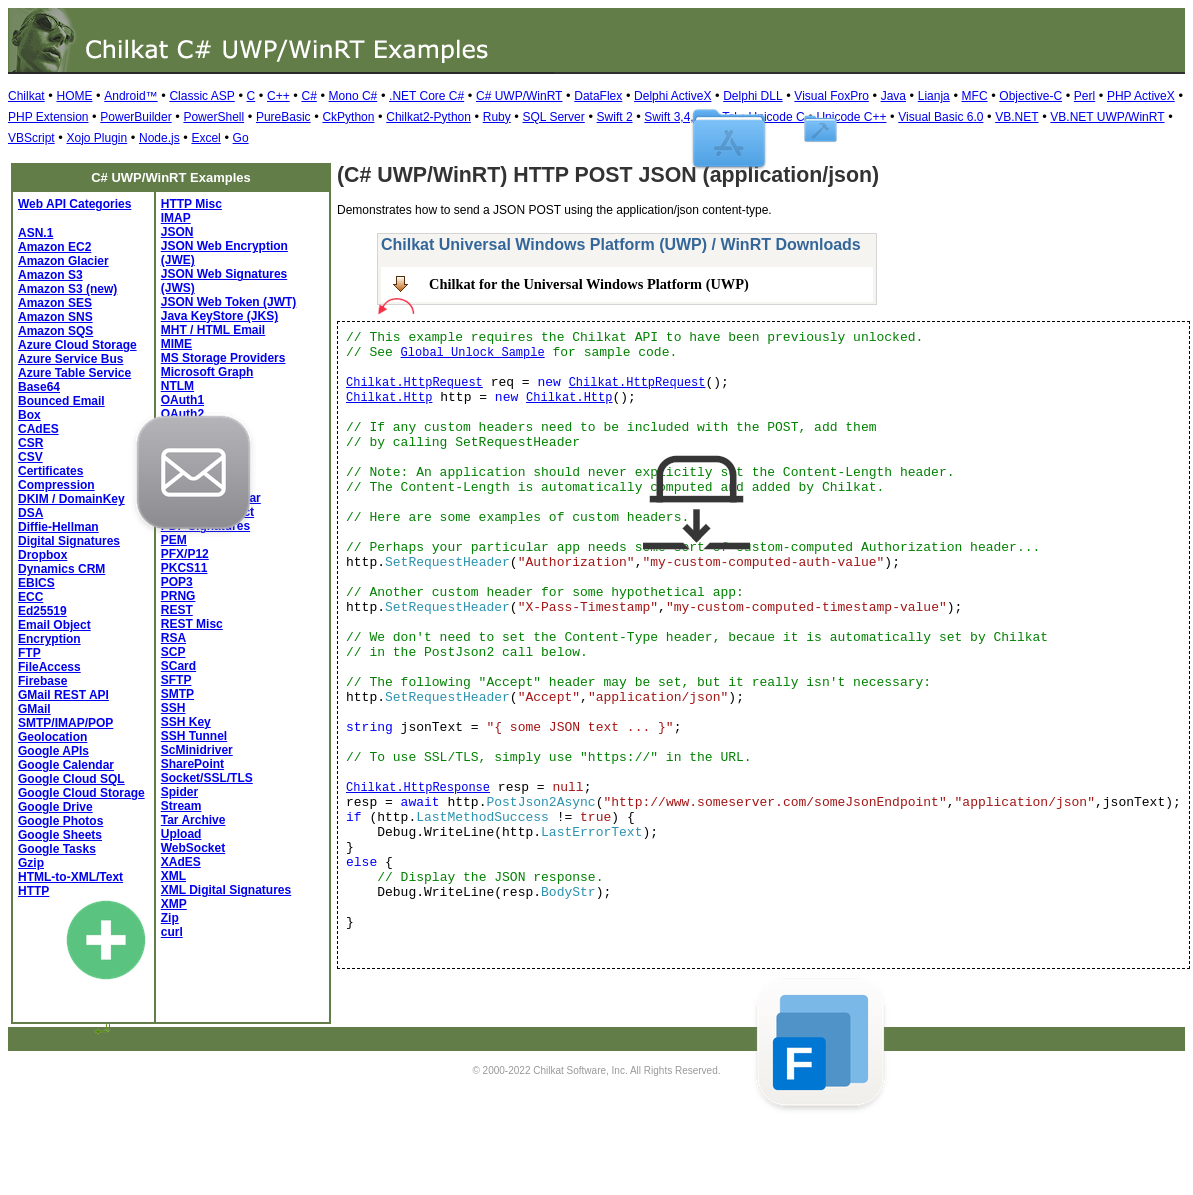  What do you see at coordinates (106, 940) in the screenshot?
I see `indicates a newly added file in version control` at bounding box center [106, 940].